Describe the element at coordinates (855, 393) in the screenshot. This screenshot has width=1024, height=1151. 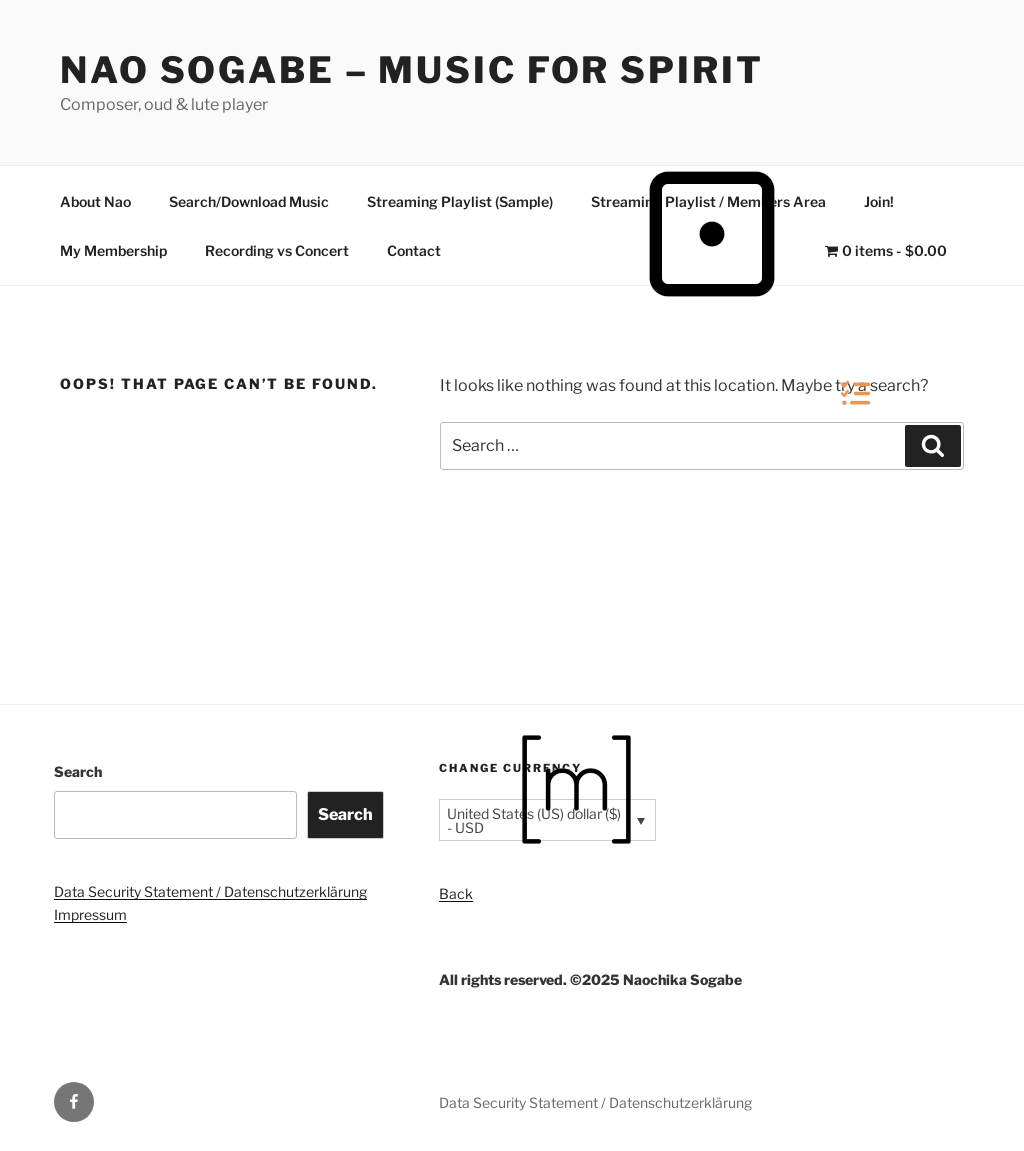
I see `view your task checklist` at that location.